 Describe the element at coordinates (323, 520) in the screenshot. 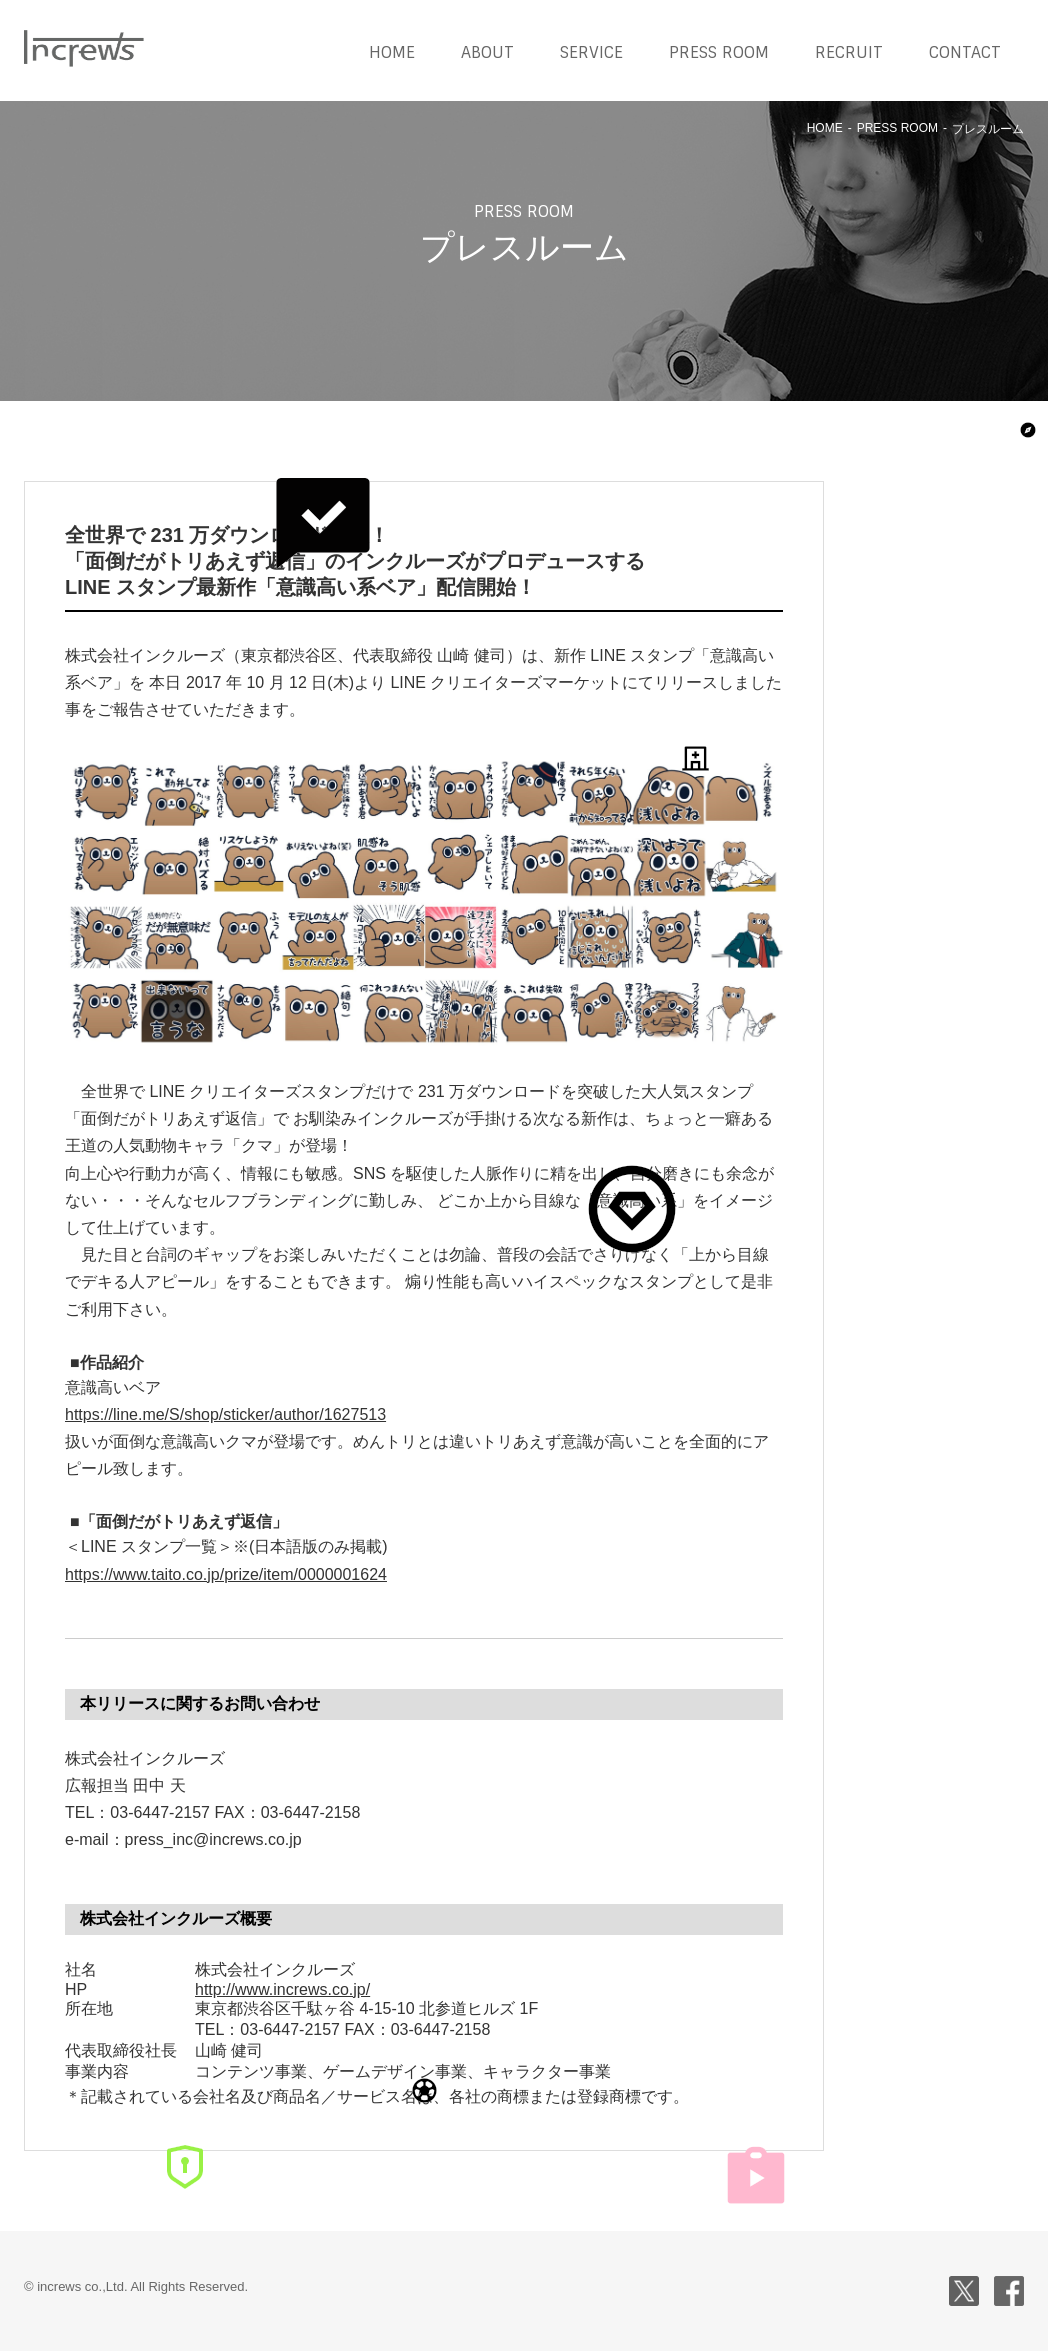

I see `message sent successfully` at that location.